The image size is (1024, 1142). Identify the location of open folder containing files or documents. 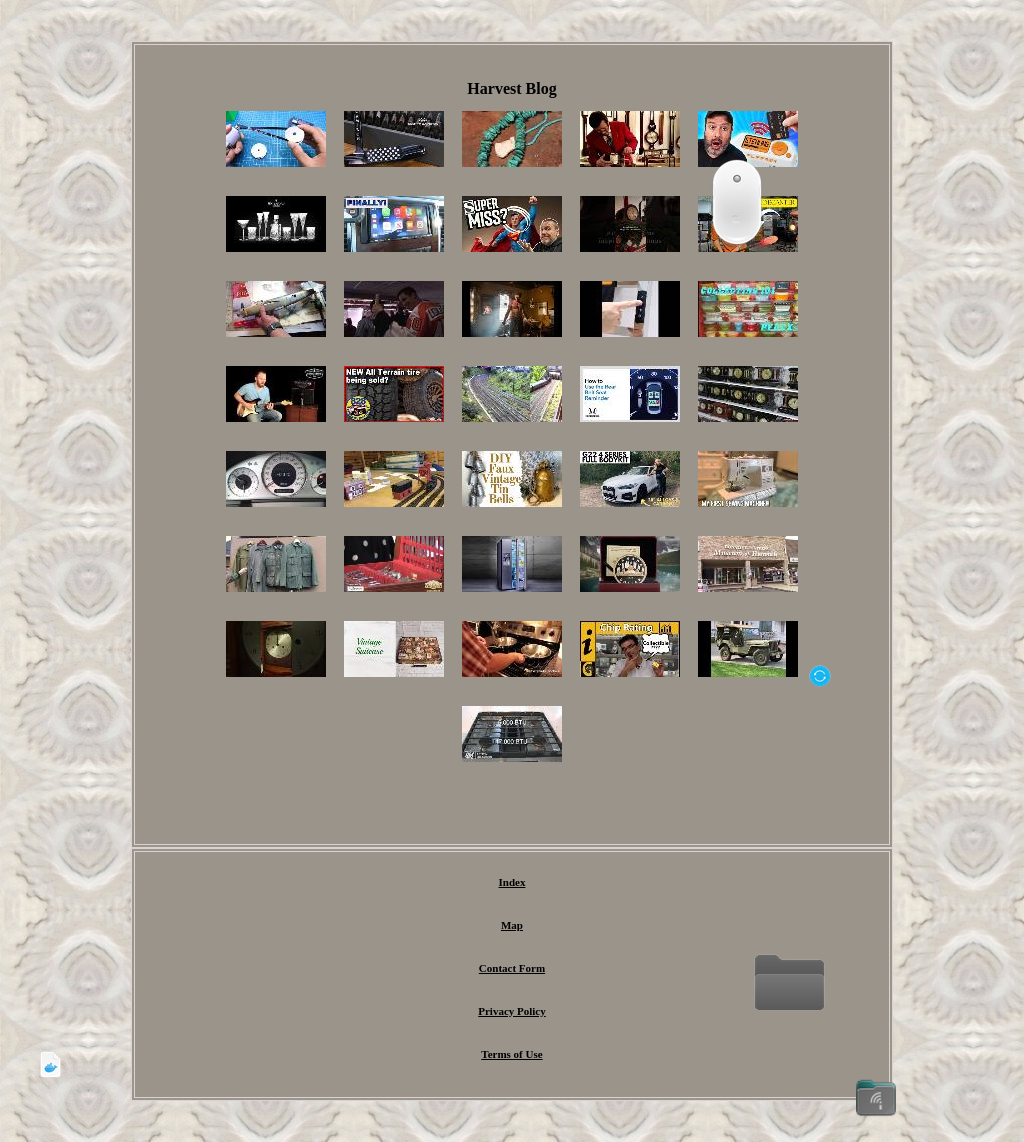
(789, 982).